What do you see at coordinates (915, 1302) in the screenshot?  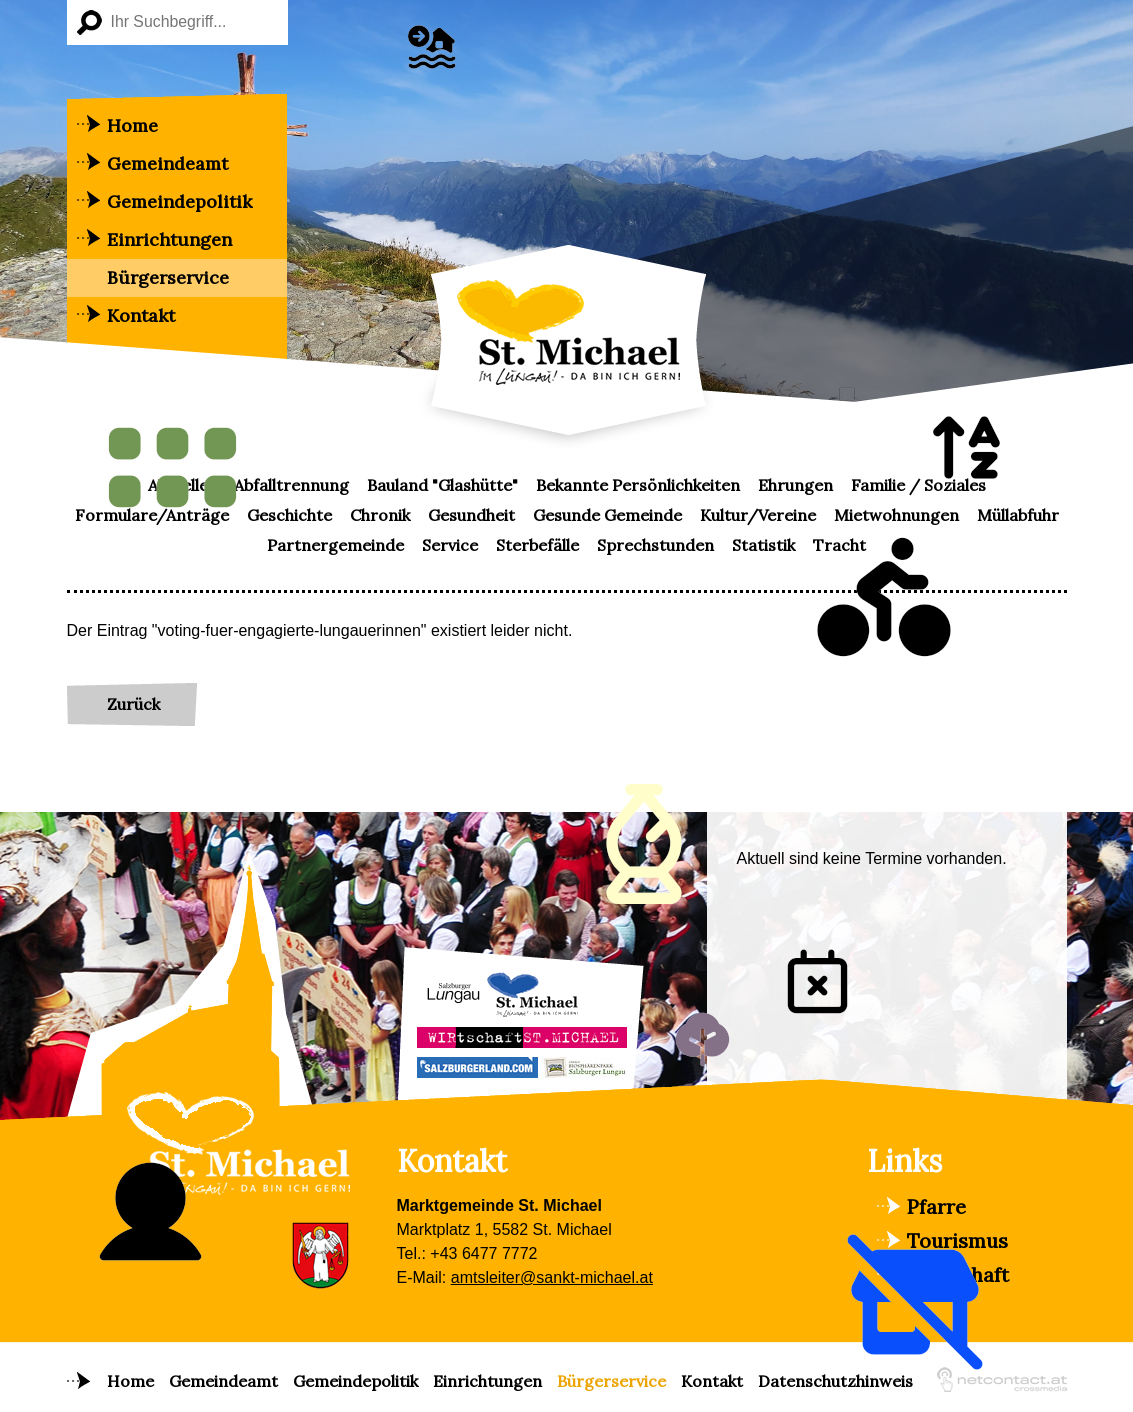 I see `indicates a closed or unavailable shop` at bounding box center [915, 1302].